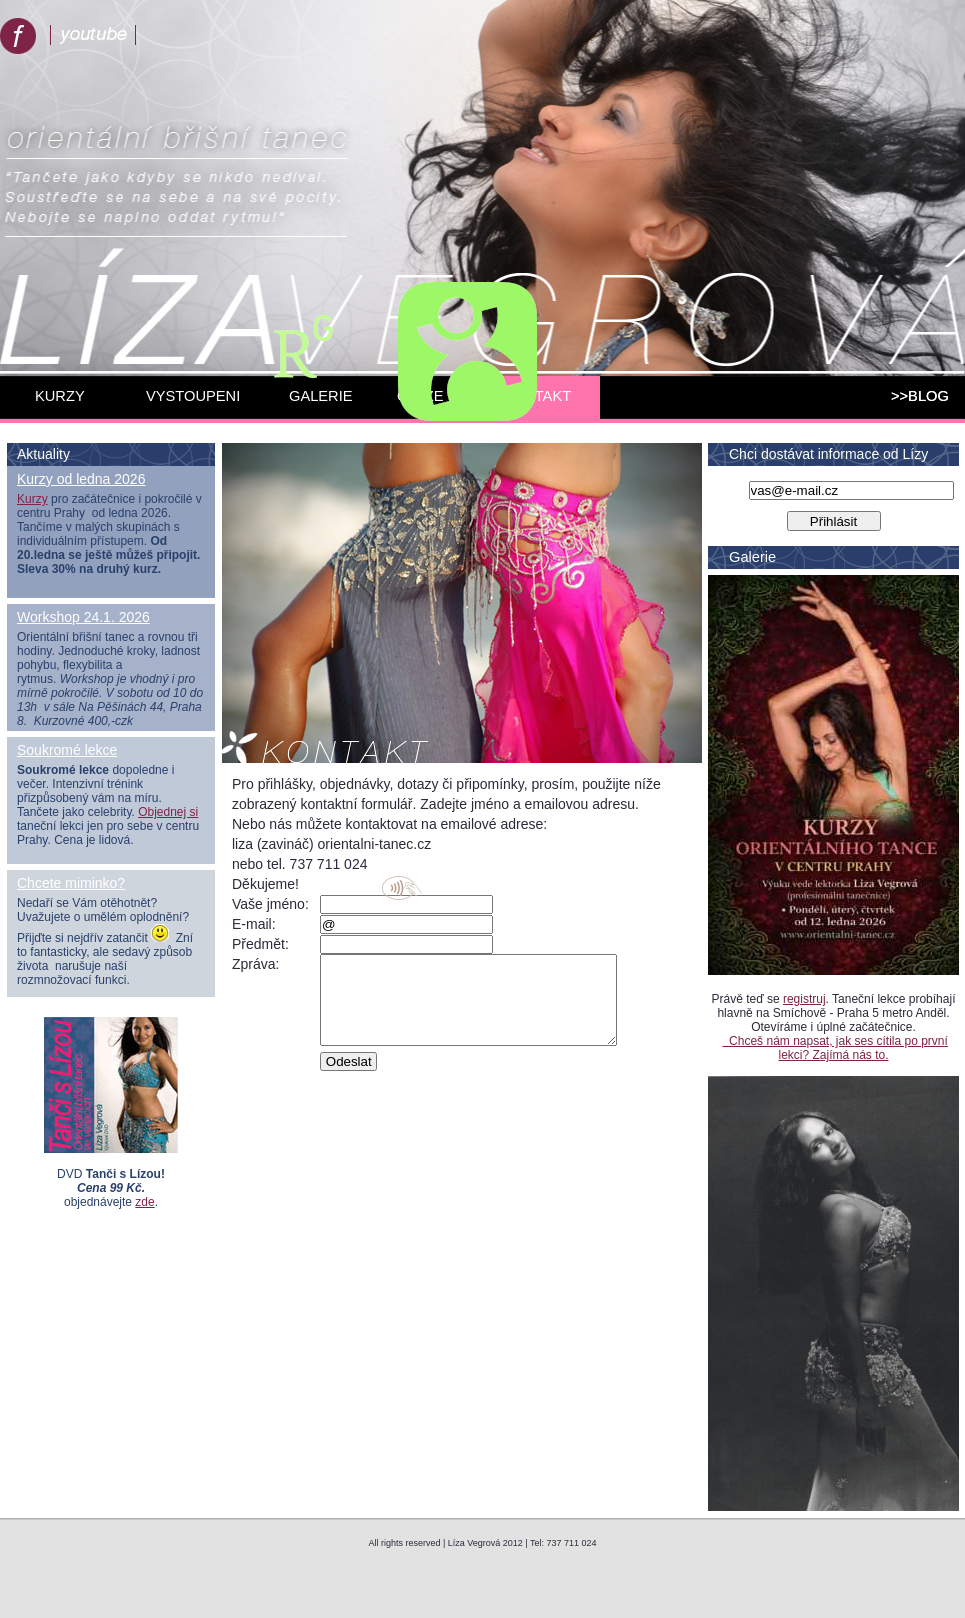 The image size is (965, 1618). What do you see at coordinates (402, 888) in the screenshot?
I see `indicates contactless payment is accepted` at bounding box center [402, 888].